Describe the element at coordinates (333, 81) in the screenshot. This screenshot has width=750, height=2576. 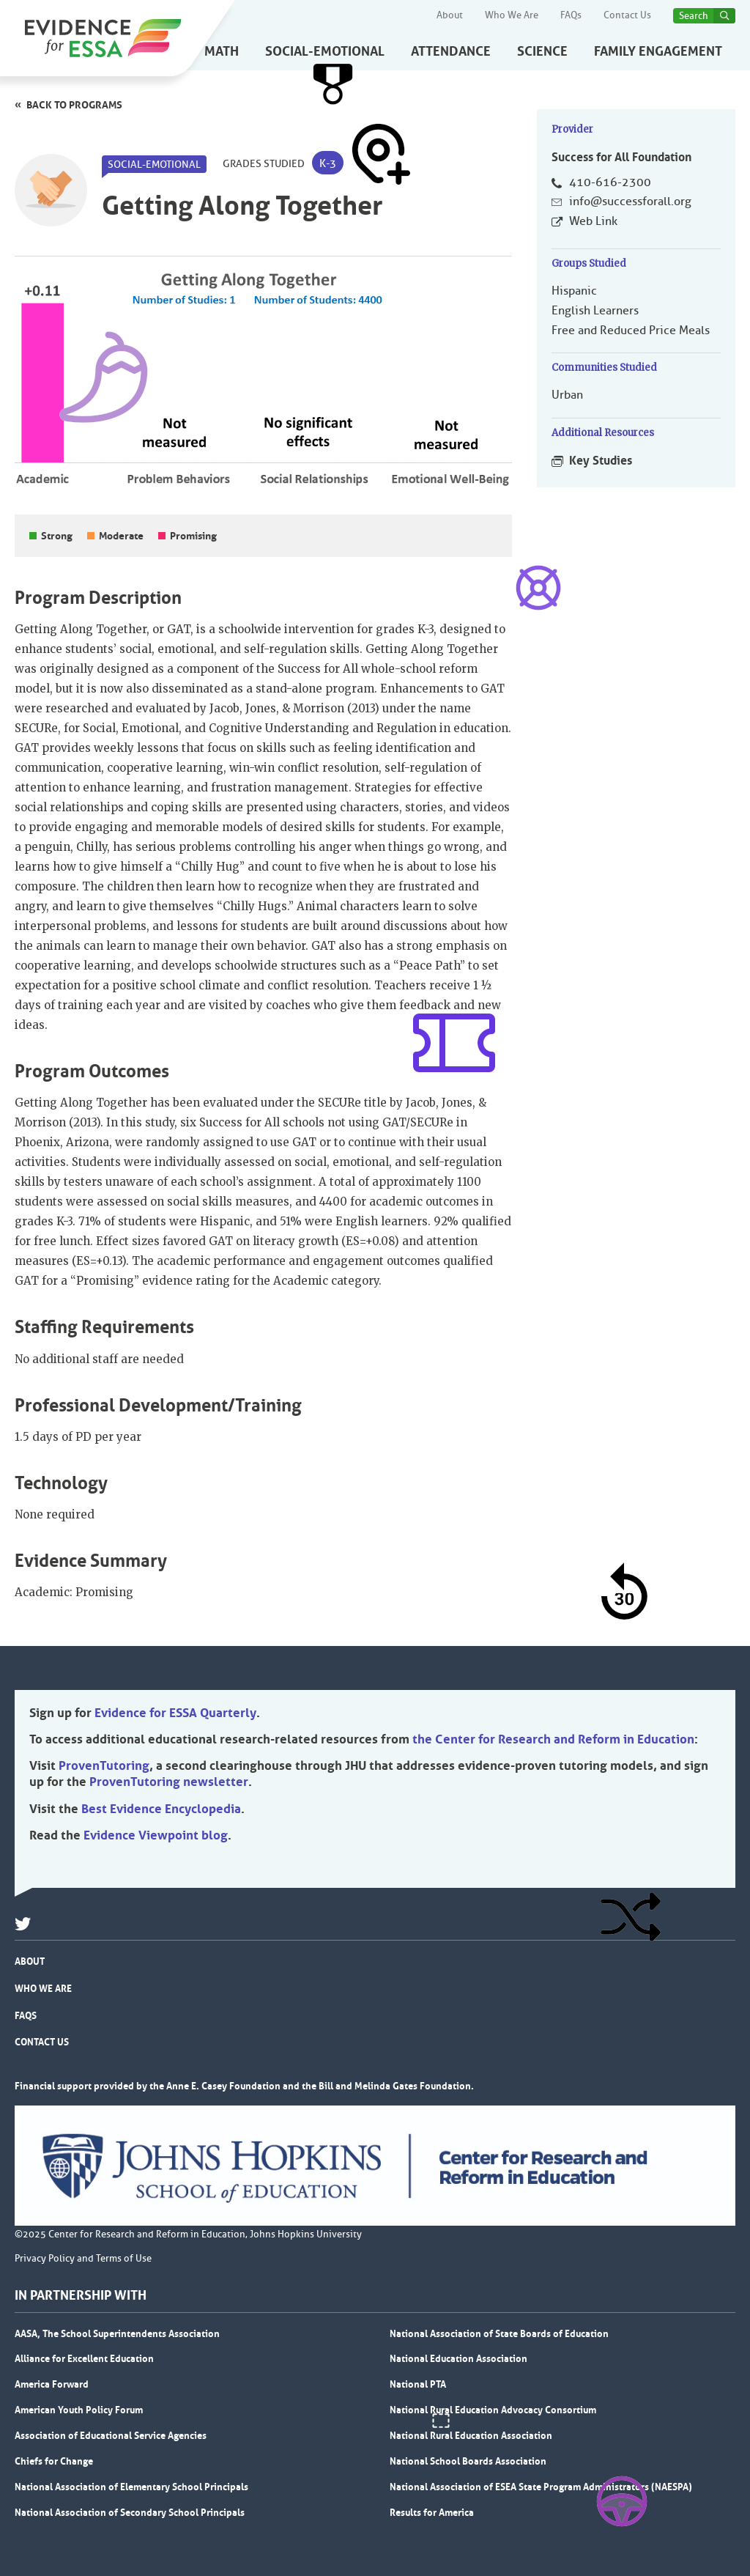
I see `view achievements or awards` at that location.